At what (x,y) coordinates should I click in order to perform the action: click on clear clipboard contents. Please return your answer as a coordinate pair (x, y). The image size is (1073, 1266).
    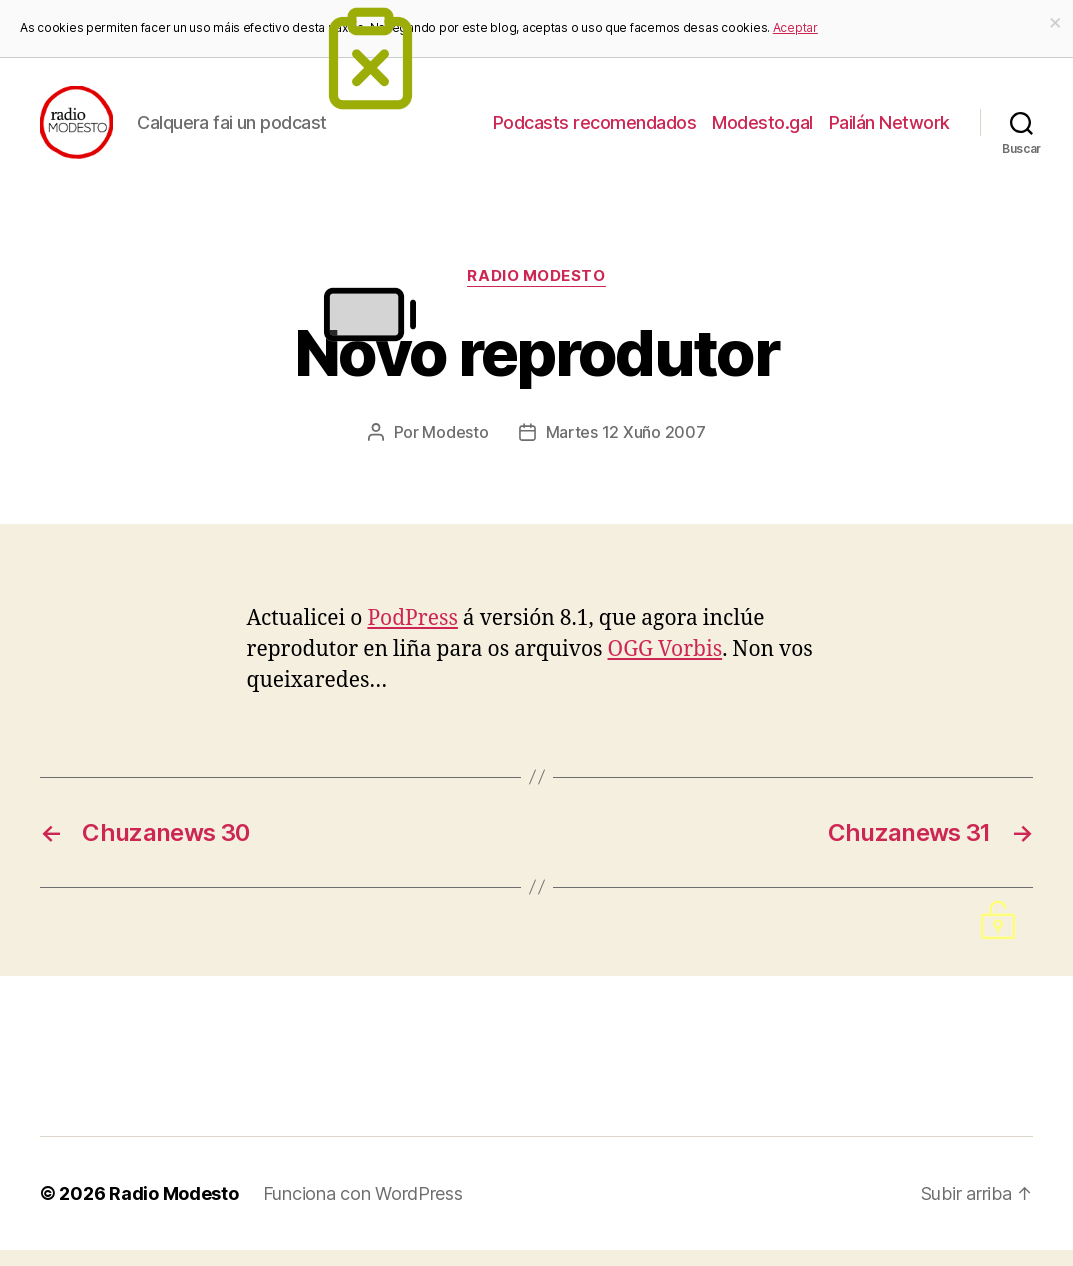
    Looking at the image, I should click on (370, 58).